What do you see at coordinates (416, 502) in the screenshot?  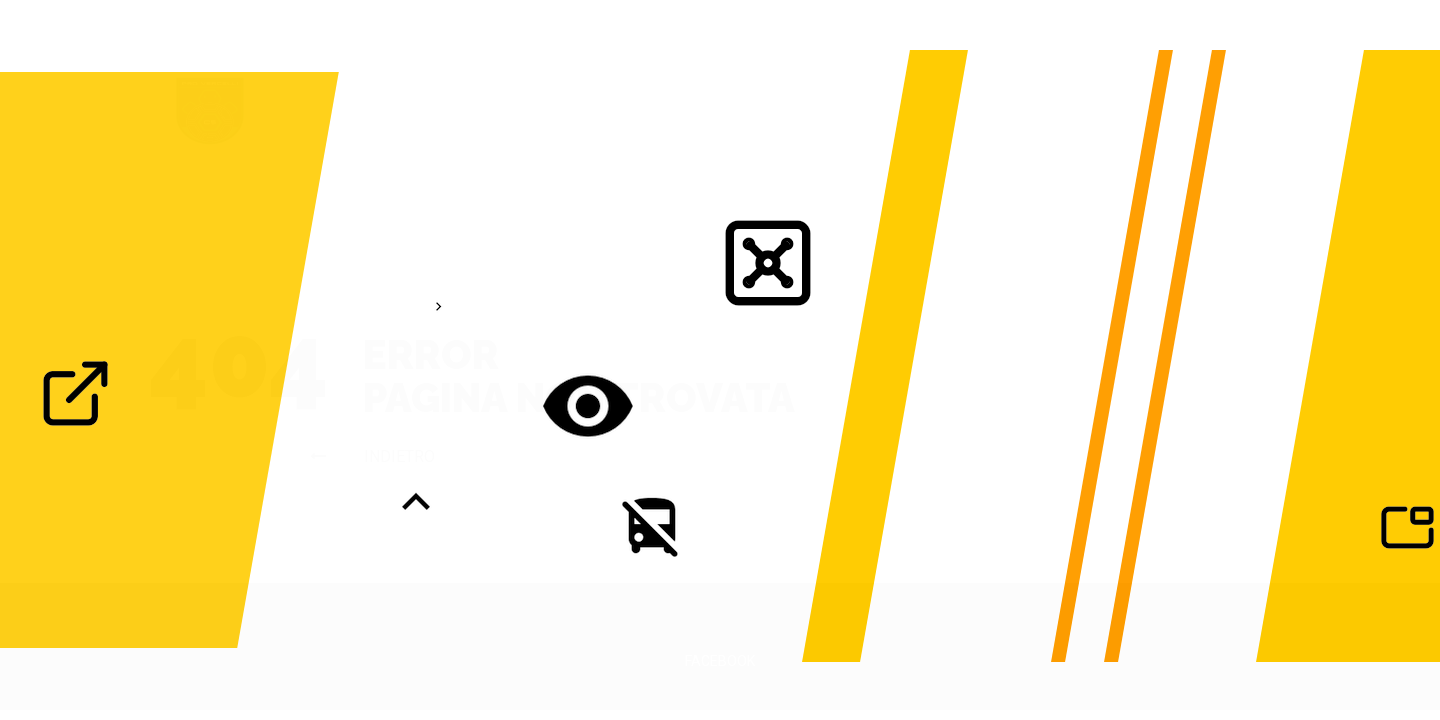 I see `collapse an expanded section` at bounding box center [416, 502].